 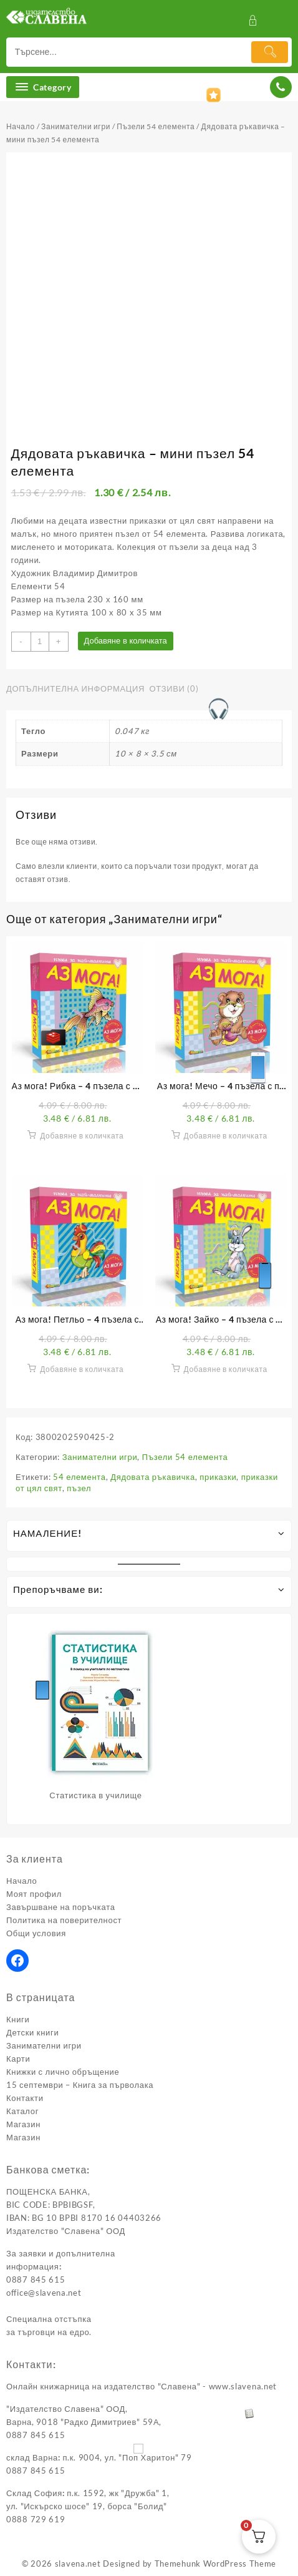 I want to click on indicates a connected iPod Touch device, so click(x=258, y=1068).